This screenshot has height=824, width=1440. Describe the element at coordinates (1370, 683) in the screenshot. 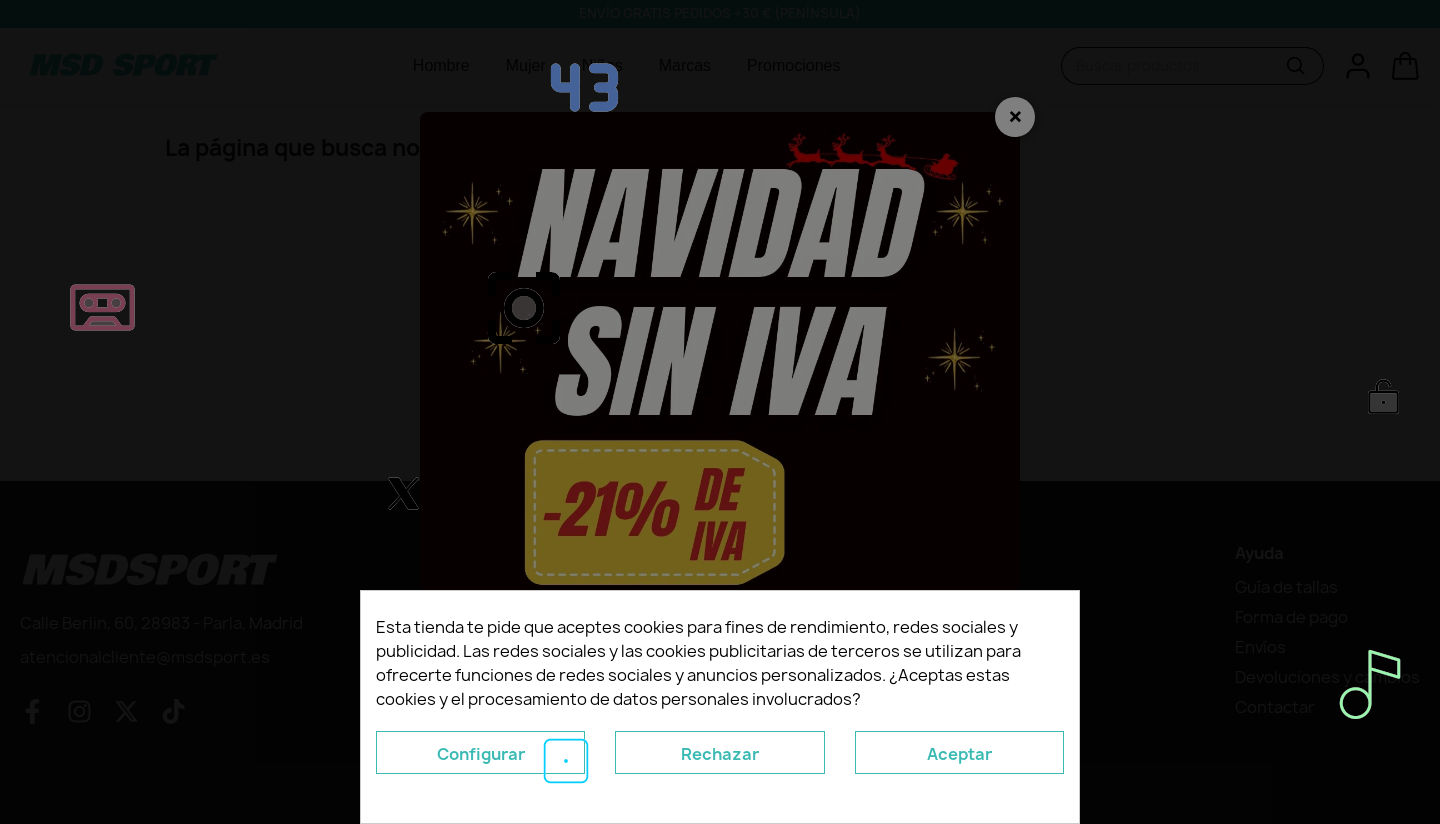

I see `access music or audio player` at that location.